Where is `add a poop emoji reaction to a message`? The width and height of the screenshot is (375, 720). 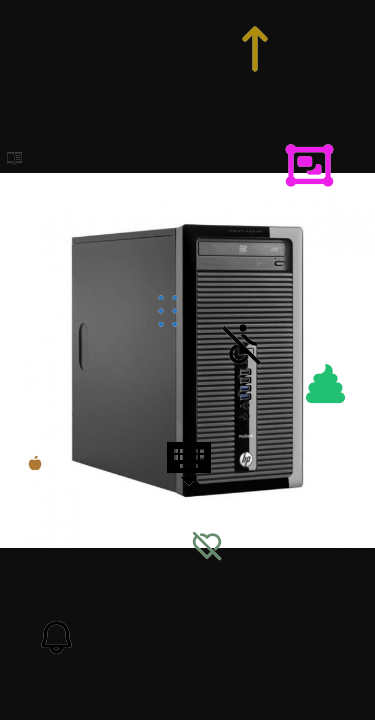 add a poop emoji reaction to a message is located at coordinates (325, 383).